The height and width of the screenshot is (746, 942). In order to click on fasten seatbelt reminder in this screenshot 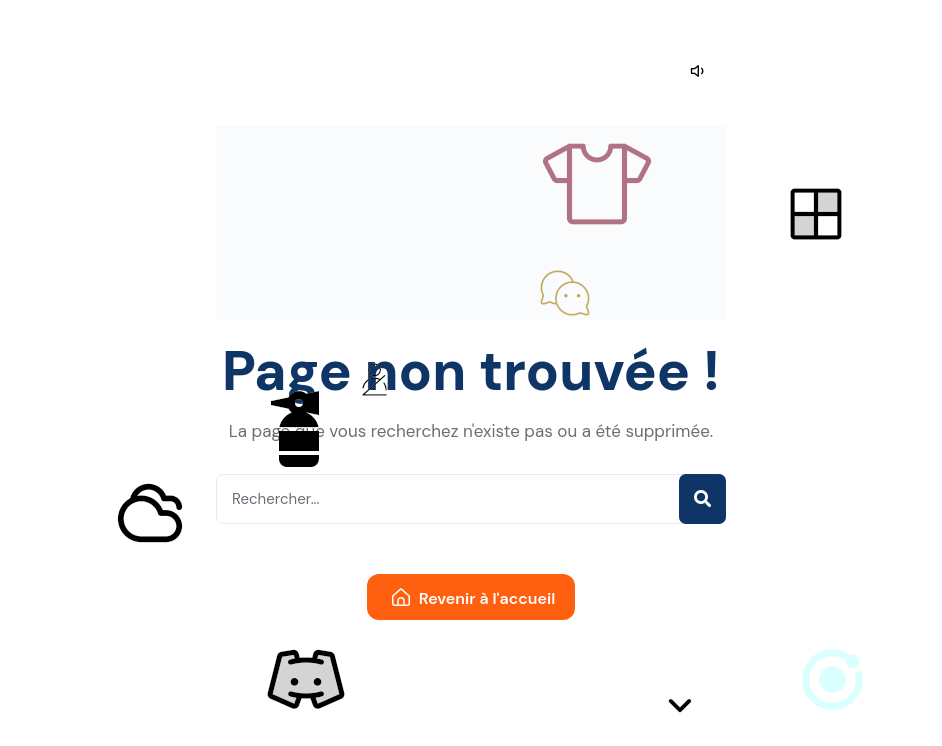, I will do `click(374, 379)`.